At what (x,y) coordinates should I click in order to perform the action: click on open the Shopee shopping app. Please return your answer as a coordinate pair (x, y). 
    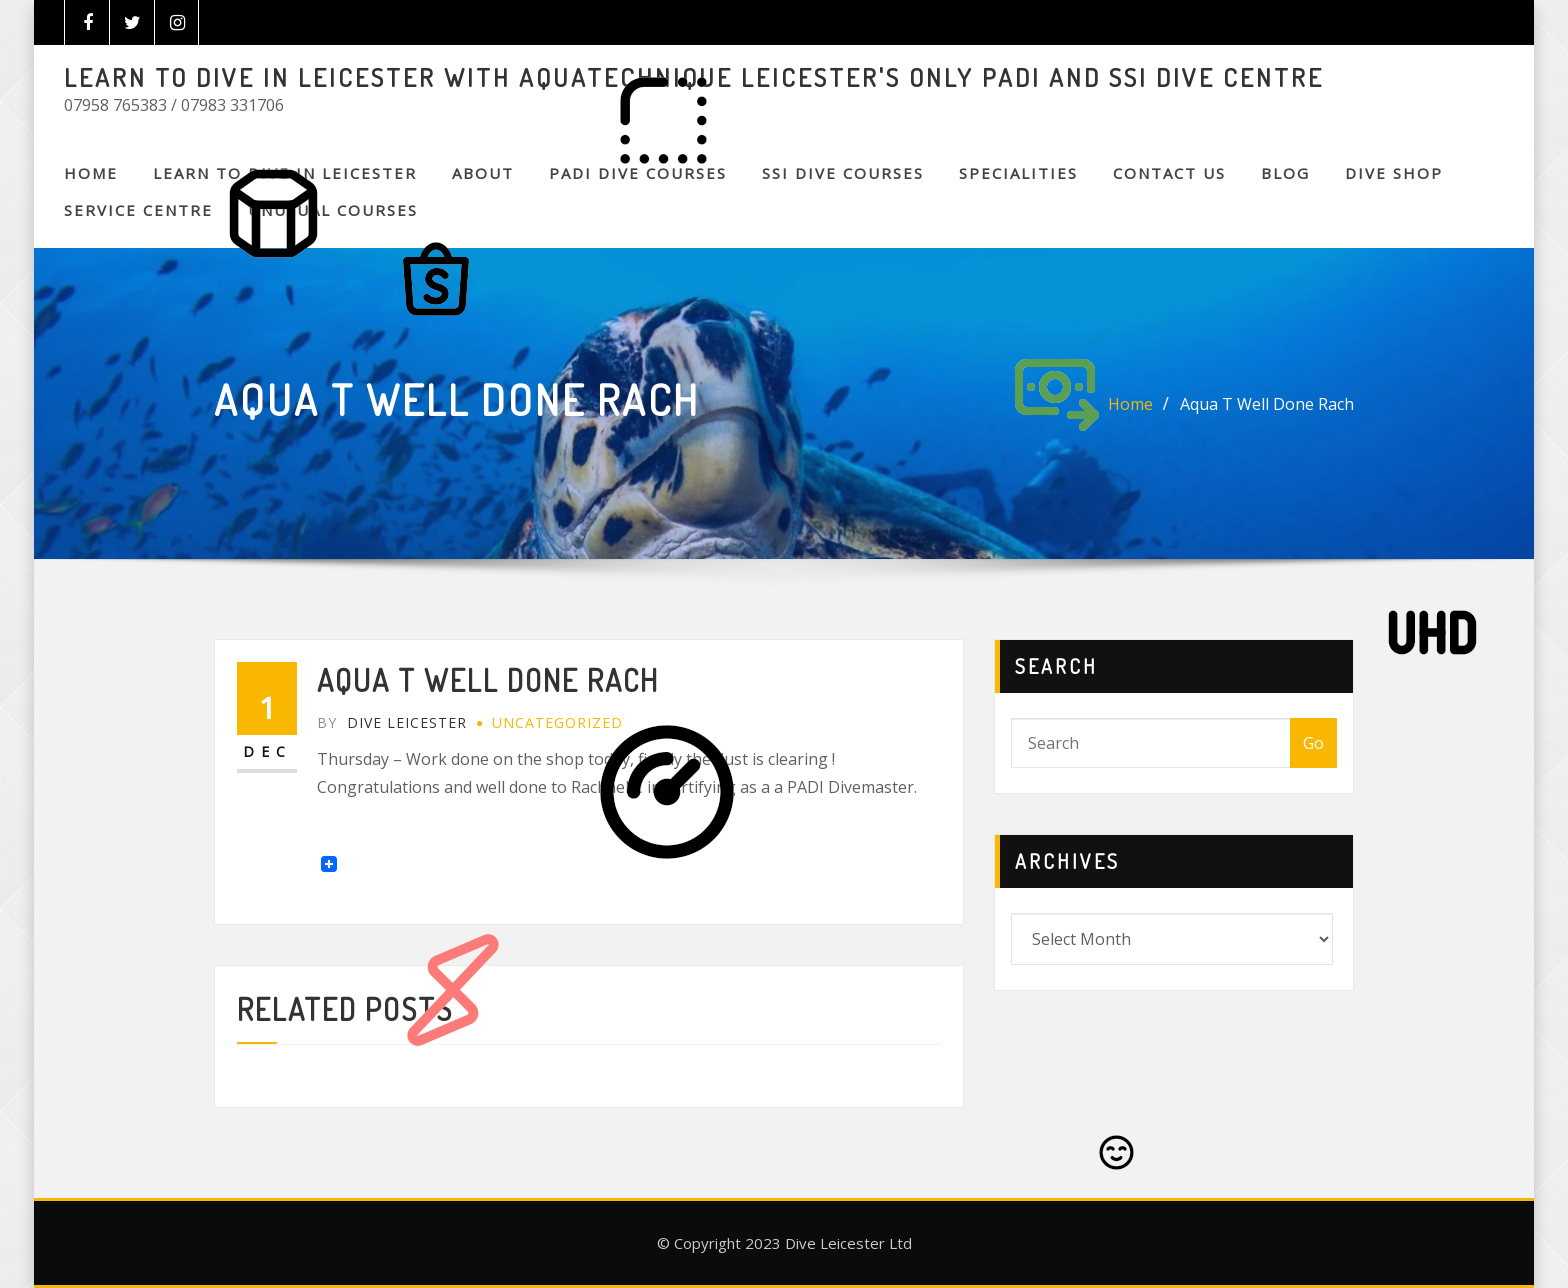
    Looking at the image, I should click on (436, 279).